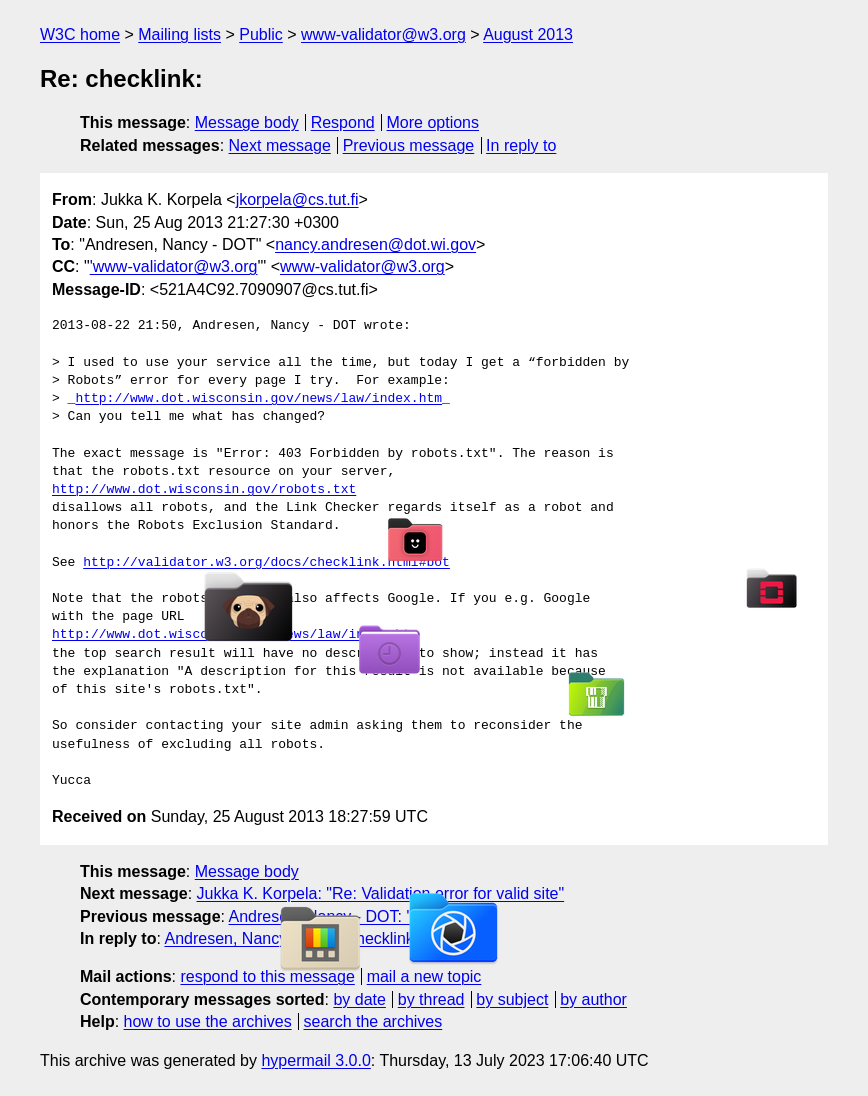 The image size is (868, 1096). I want to click on open your GameJolt games folder, so click(596, 695).